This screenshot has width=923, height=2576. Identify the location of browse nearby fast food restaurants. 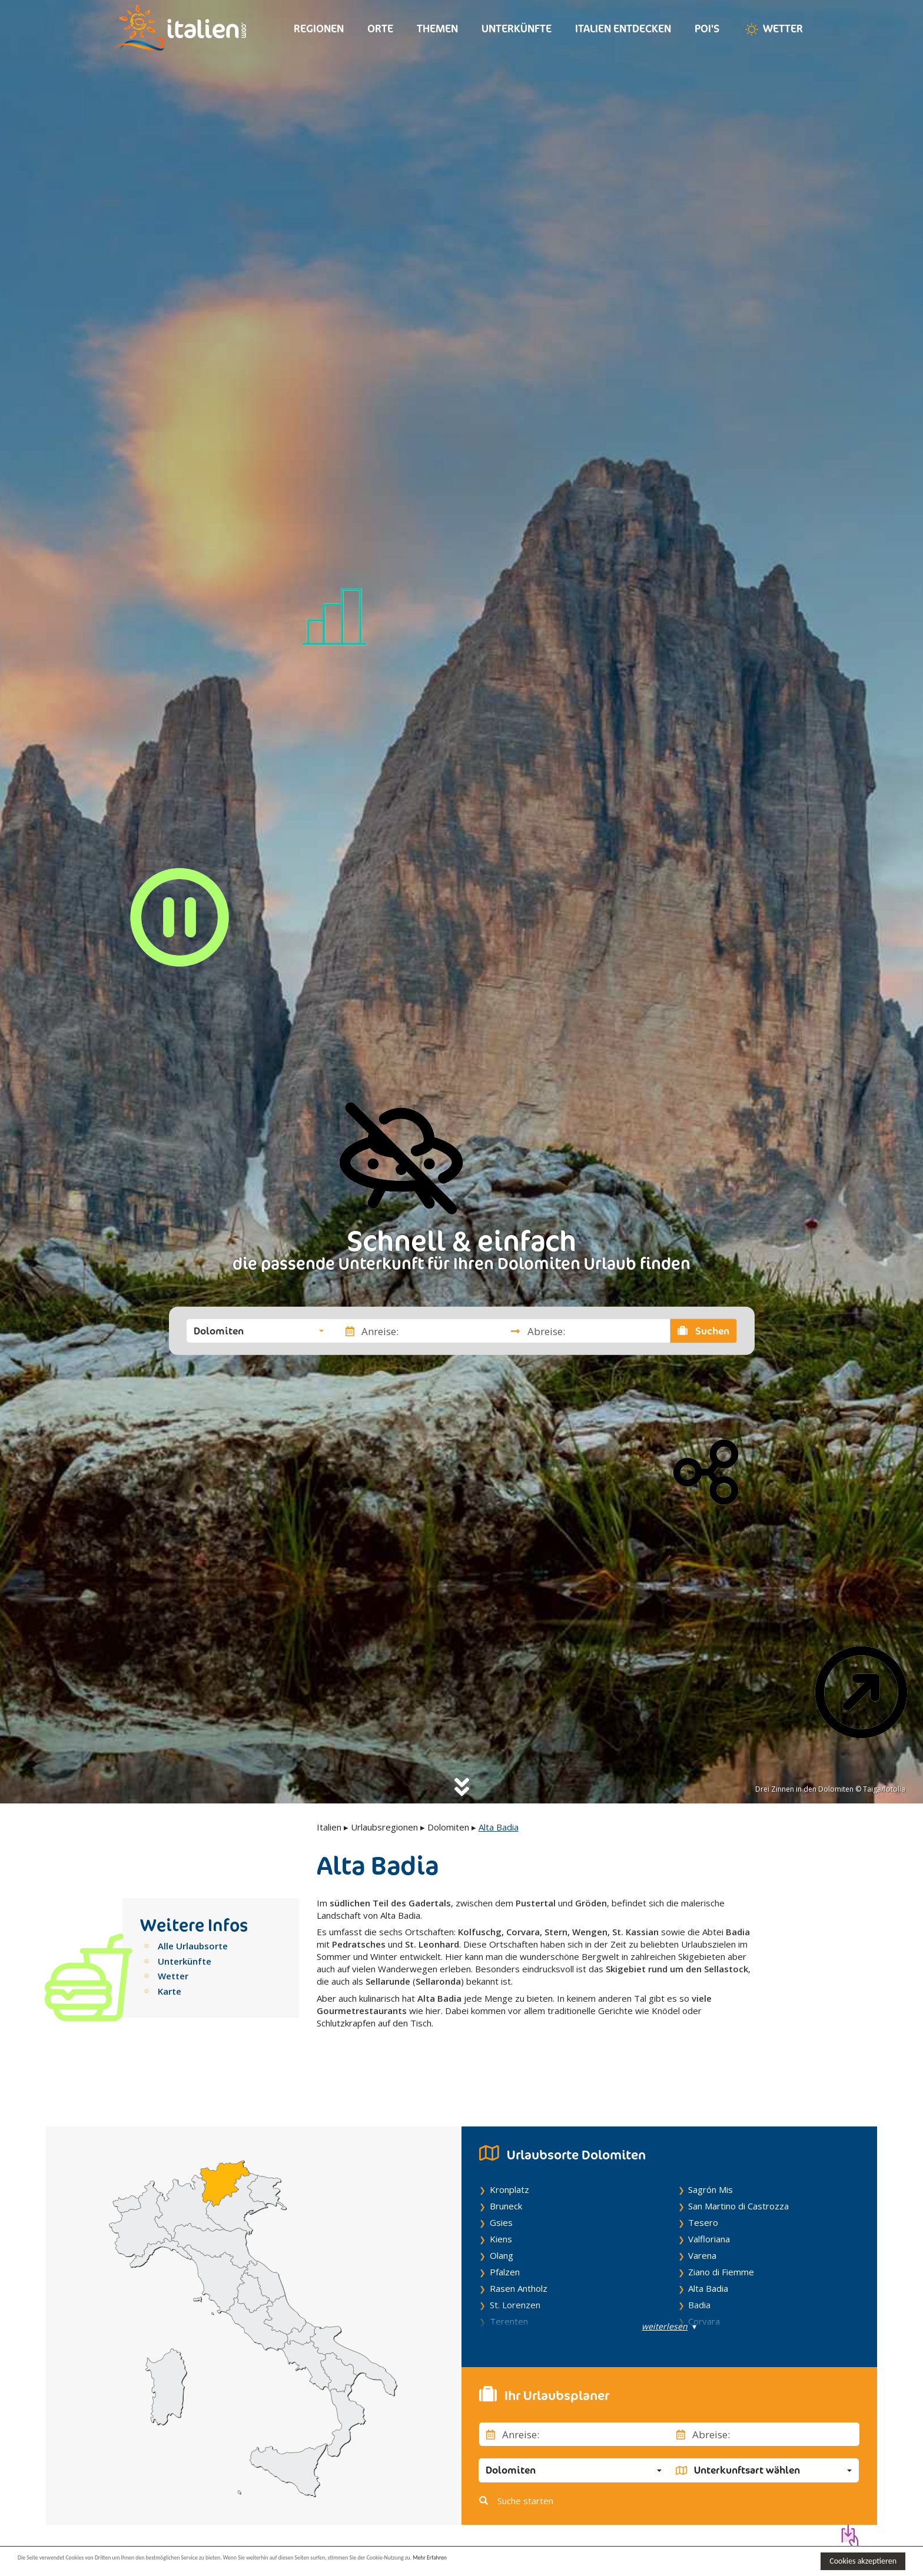
(88, 1977).